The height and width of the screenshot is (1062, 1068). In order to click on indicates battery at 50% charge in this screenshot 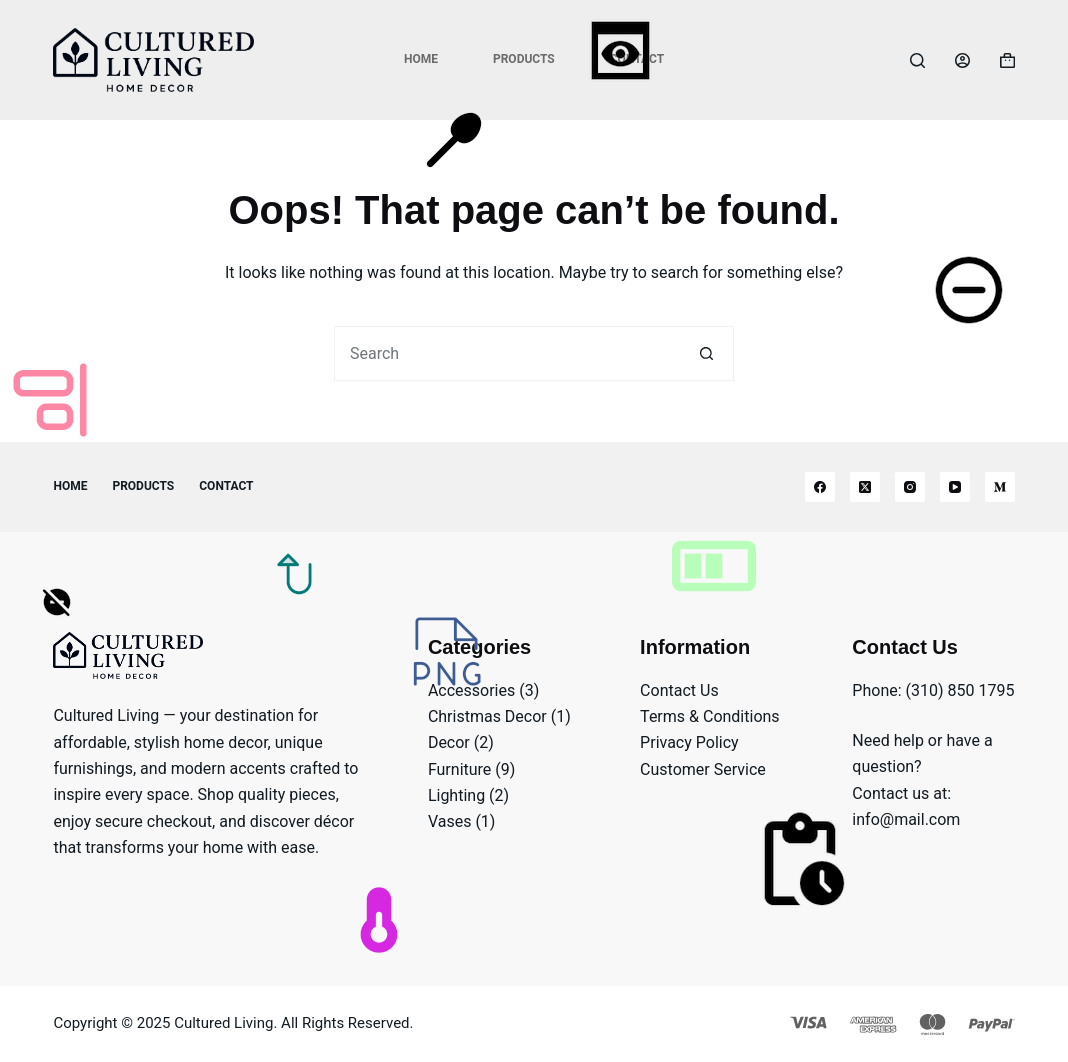, I will do `click(714, 566)`.